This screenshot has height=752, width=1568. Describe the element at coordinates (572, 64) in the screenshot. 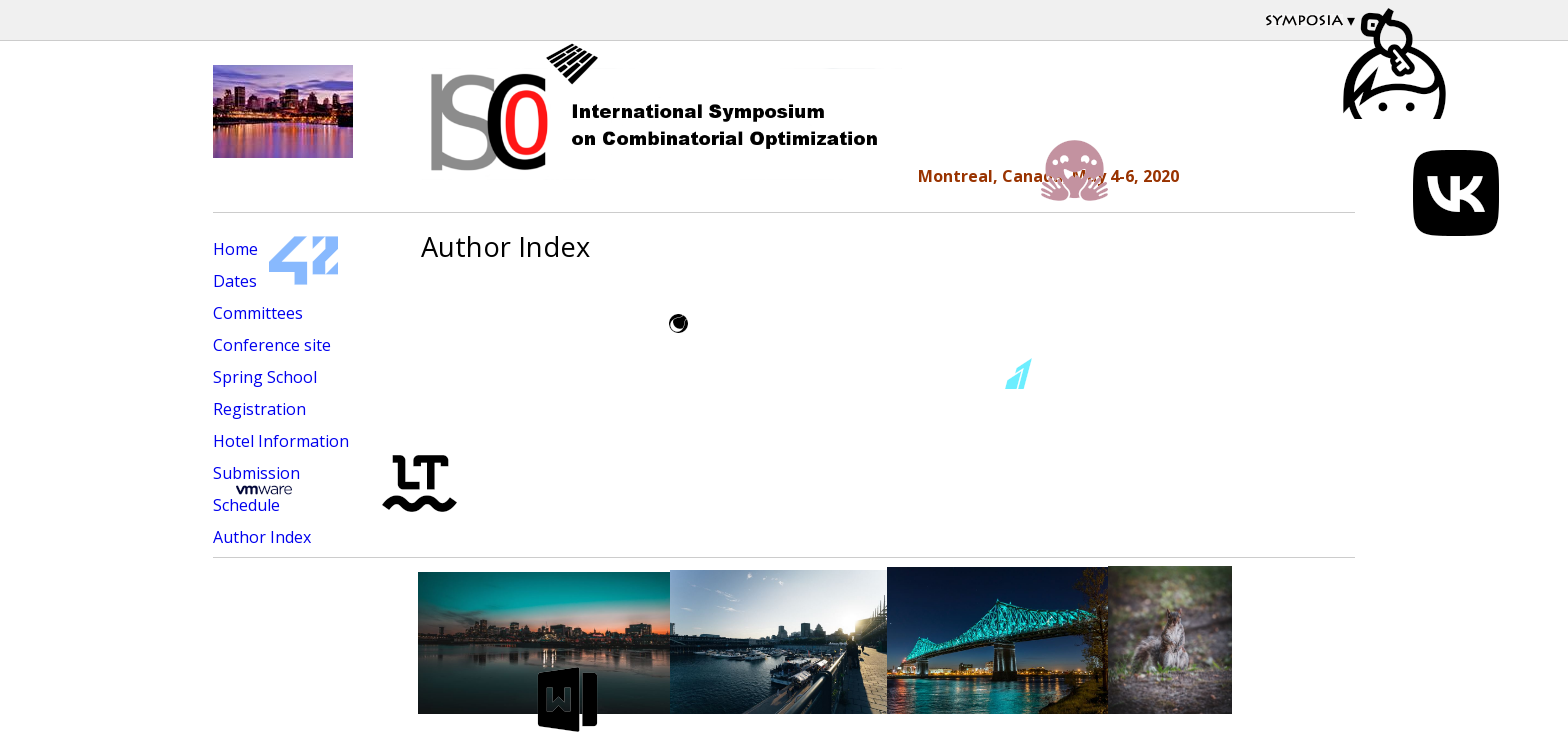

I see `Apache Parquet logo` at that location.